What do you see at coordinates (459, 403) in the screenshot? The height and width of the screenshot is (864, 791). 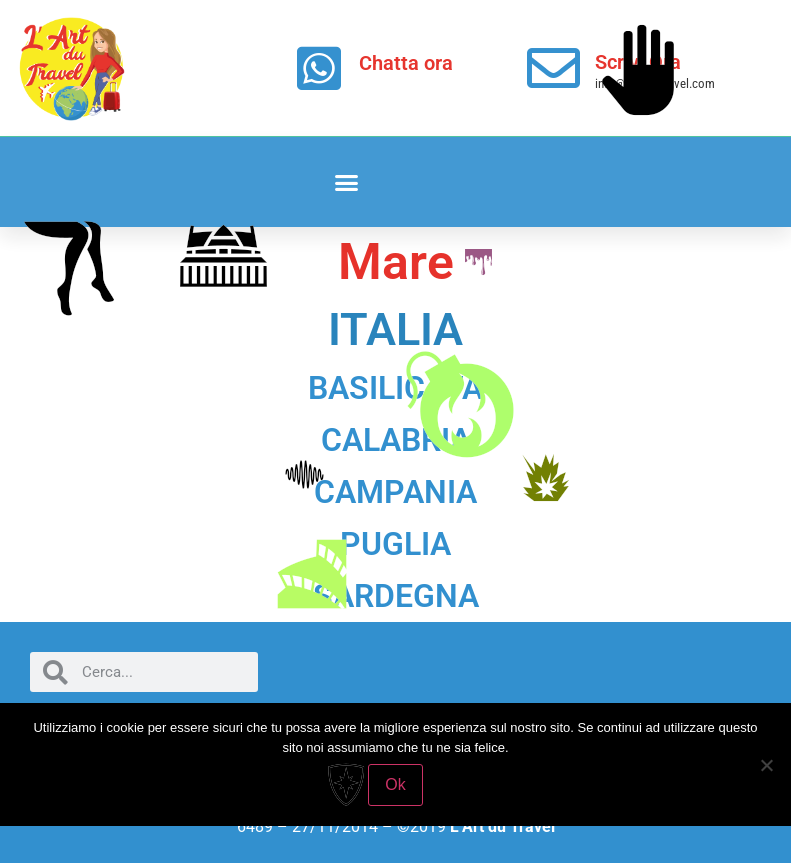 I see `use fire bomb attack or ability` at bounding box center [459, 403].